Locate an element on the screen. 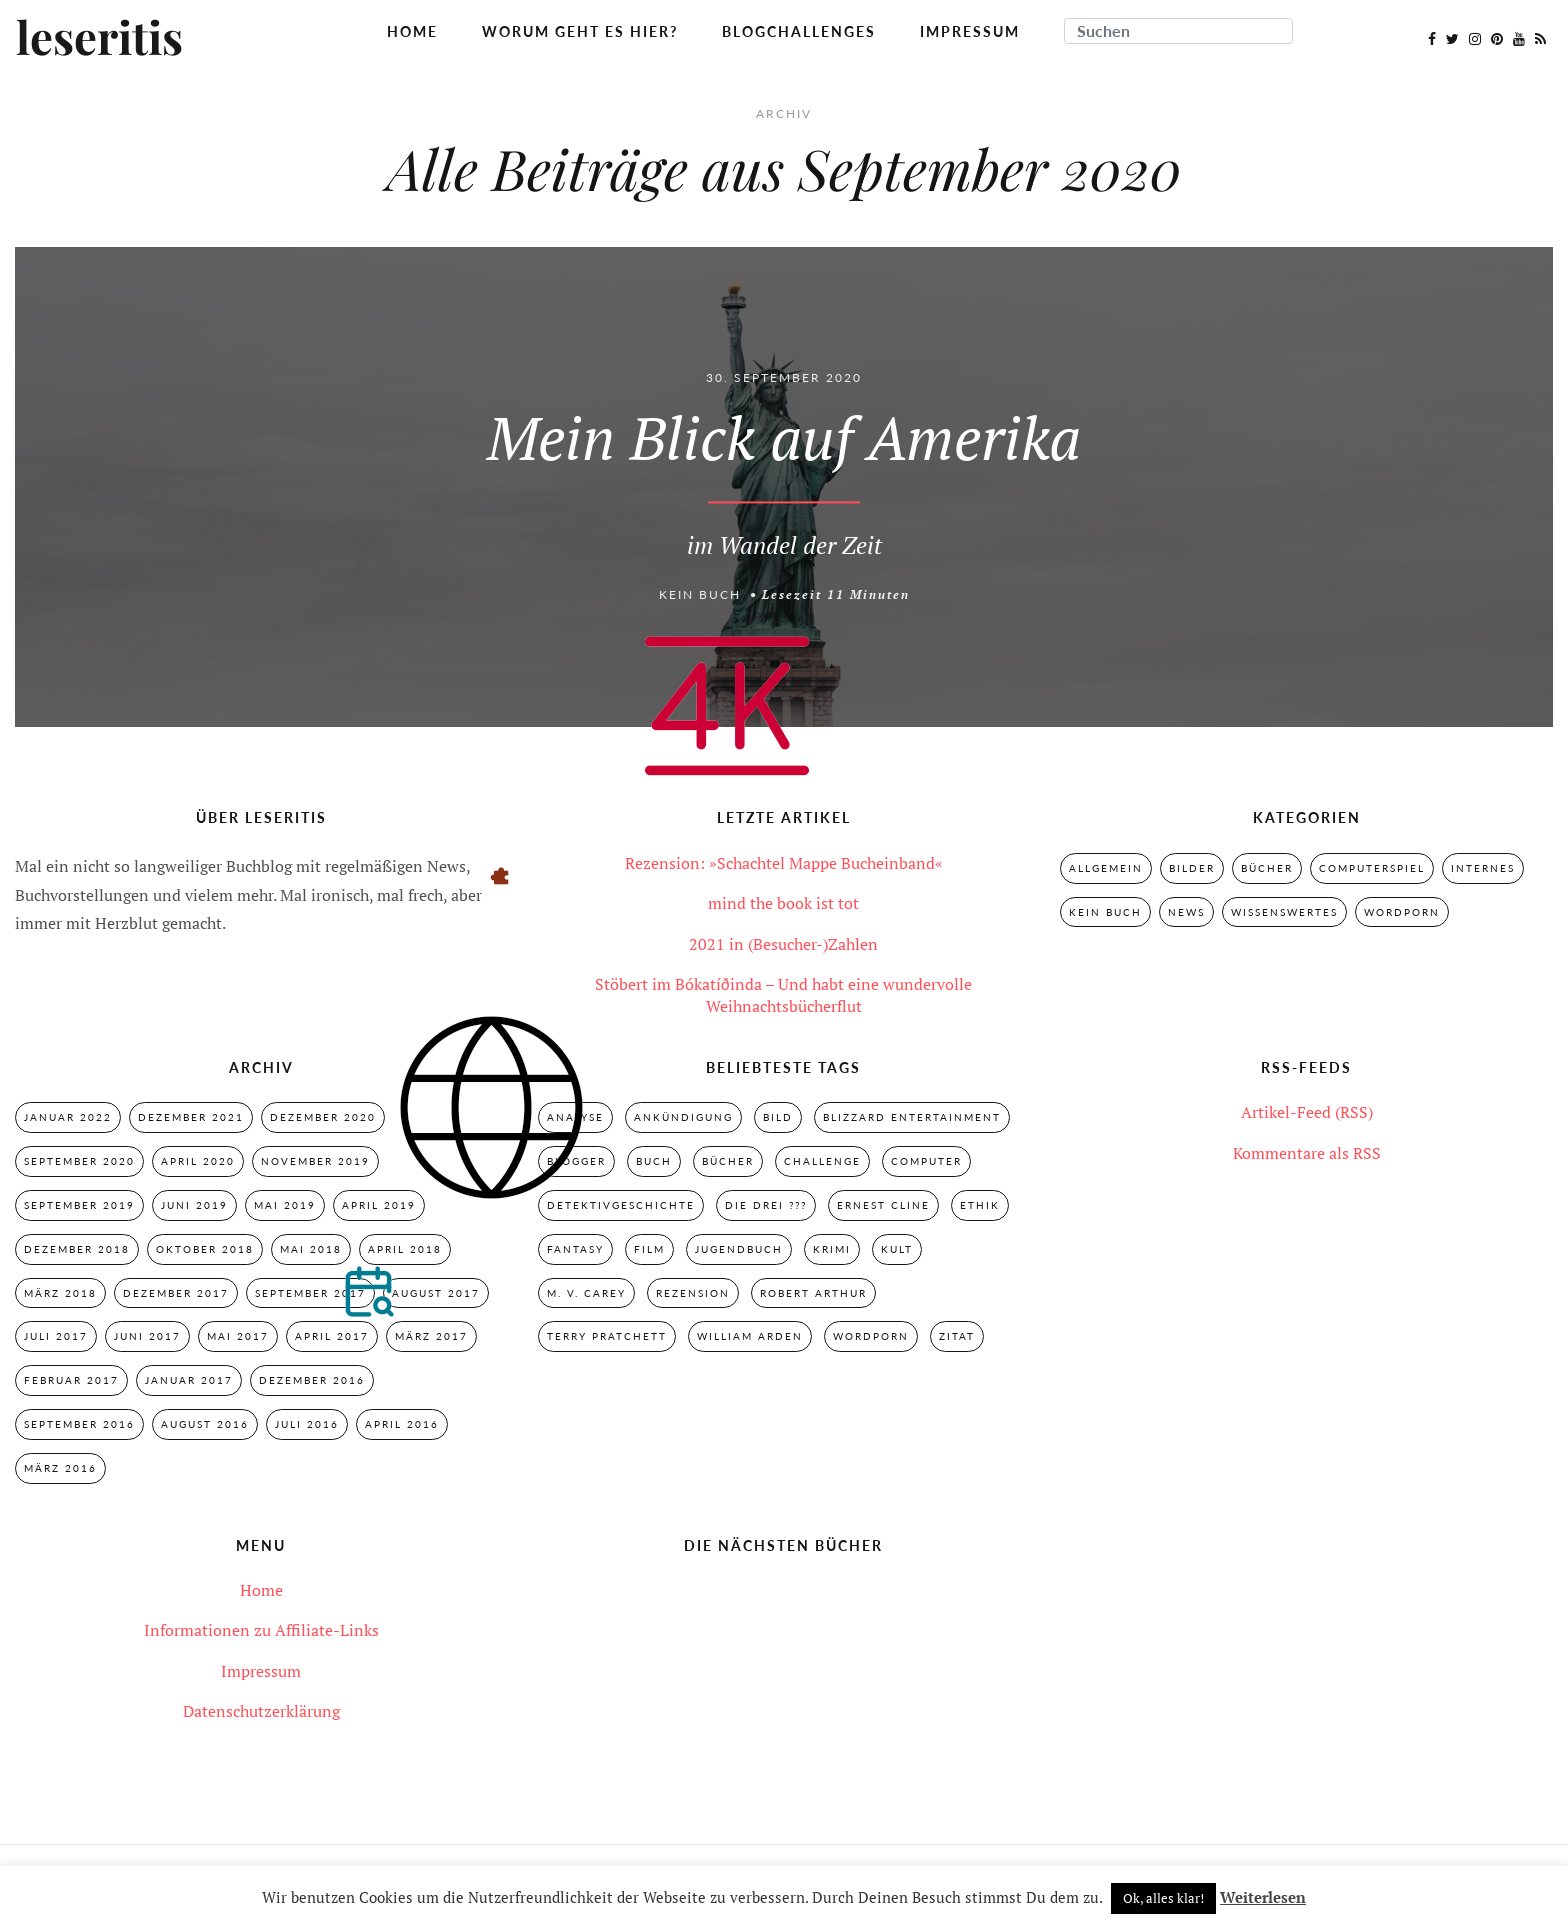 The image size is (1568, 1926). search for events or dates in calendar is located at coordinates (368, 1291).